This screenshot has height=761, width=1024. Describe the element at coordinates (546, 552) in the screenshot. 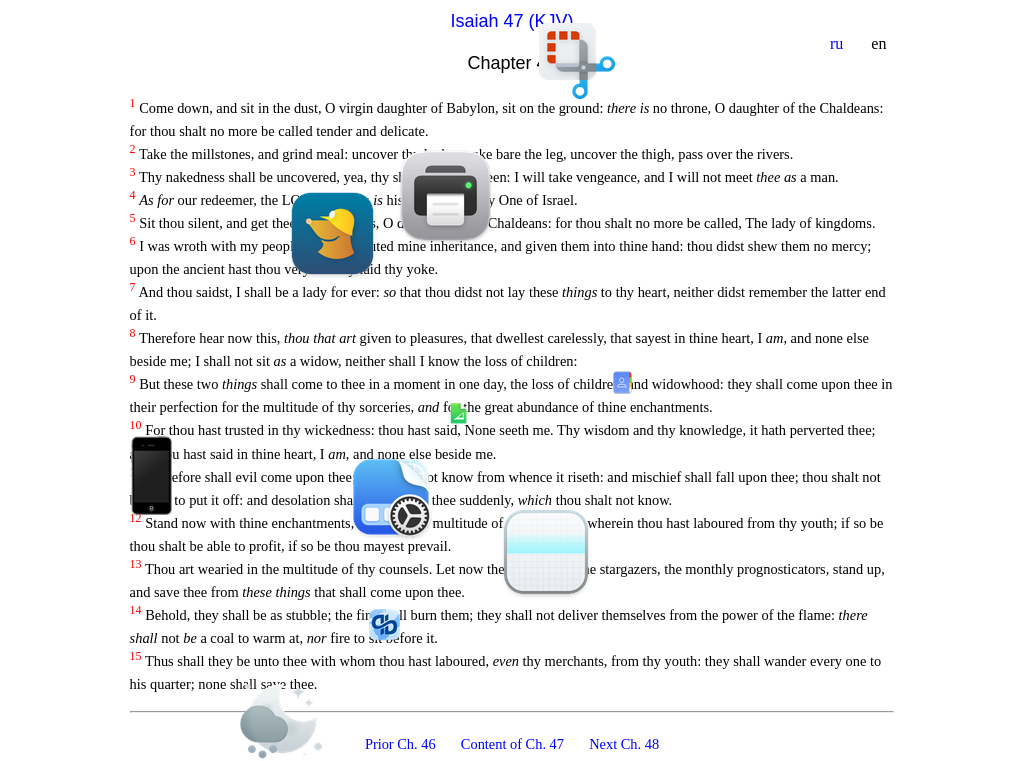

I see `open document scanner app` at that location.